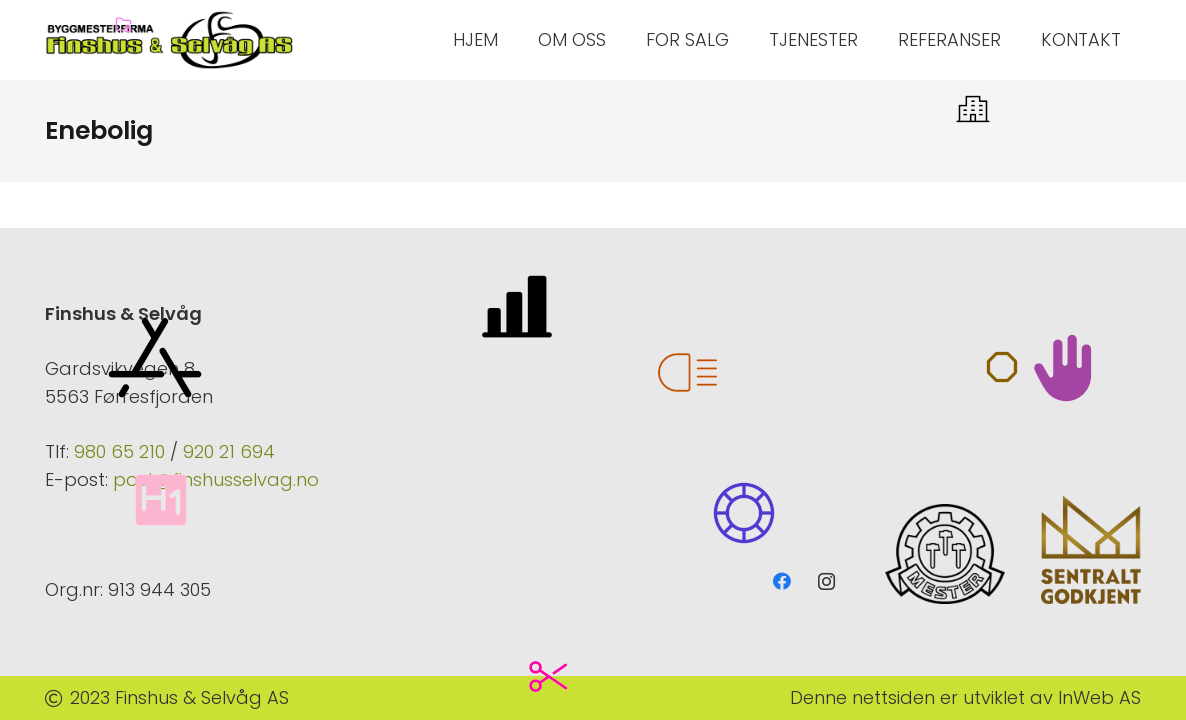 This screenshot has height=720, width=1186. I want to click on view analytics or statistics, so click(517, 308).